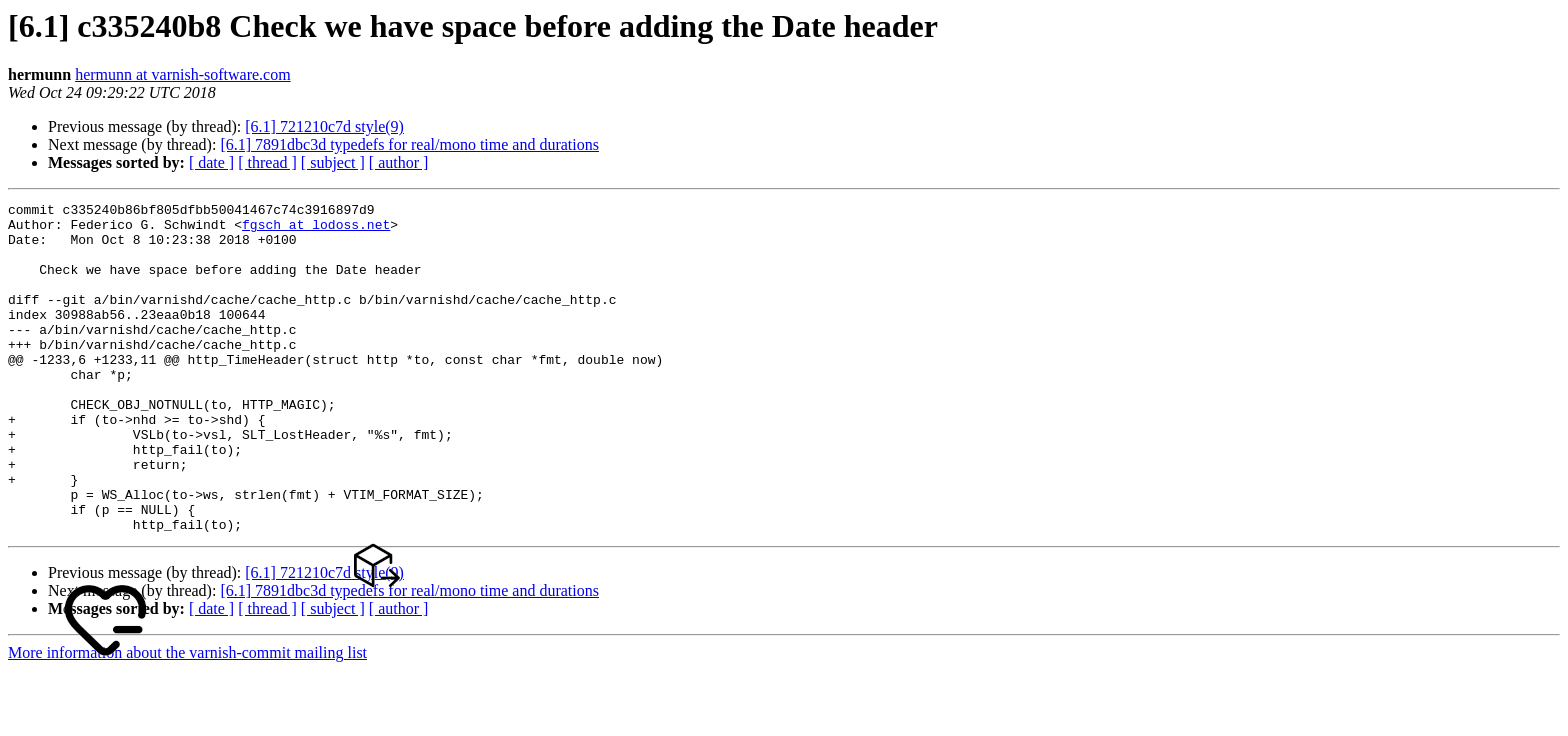 This screenshot has height=736, width=1568. Describe the element at coordinates (105, 618) in the screenshot. I see `remove from favorites` at that location.